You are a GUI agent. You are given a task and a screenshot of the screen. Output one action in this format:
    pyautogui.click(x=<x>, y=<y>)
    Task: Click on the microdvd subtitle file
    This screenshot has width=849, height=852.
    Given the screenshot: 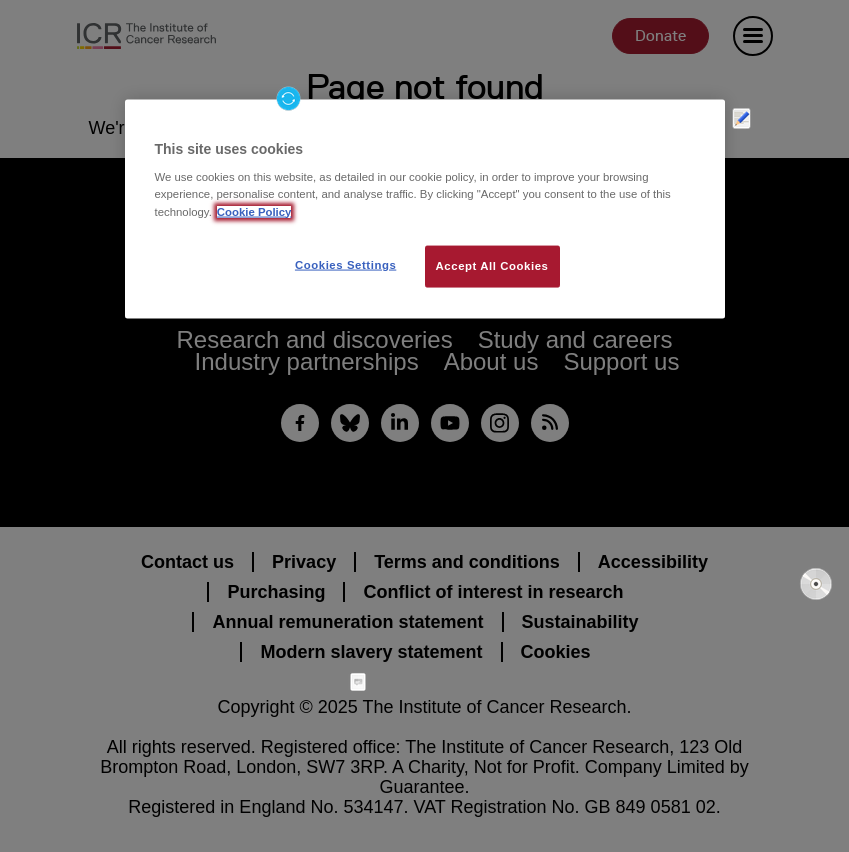 What is the action you would take?
    pyautogui.click(x=358, y=682)
    